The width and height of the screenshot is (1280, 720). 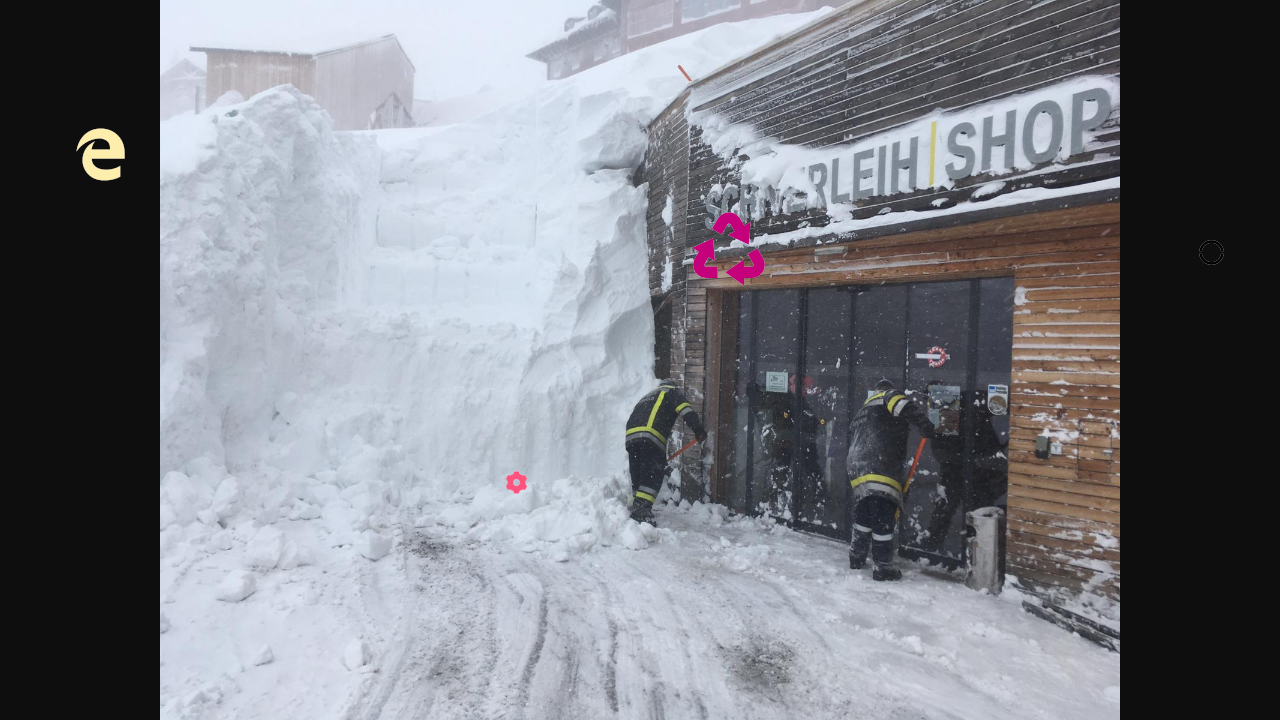 What do you see at coordinates (1211, 252) in the screenshot?
I see `indicates content is loading` at bounding box center [1211, 252].